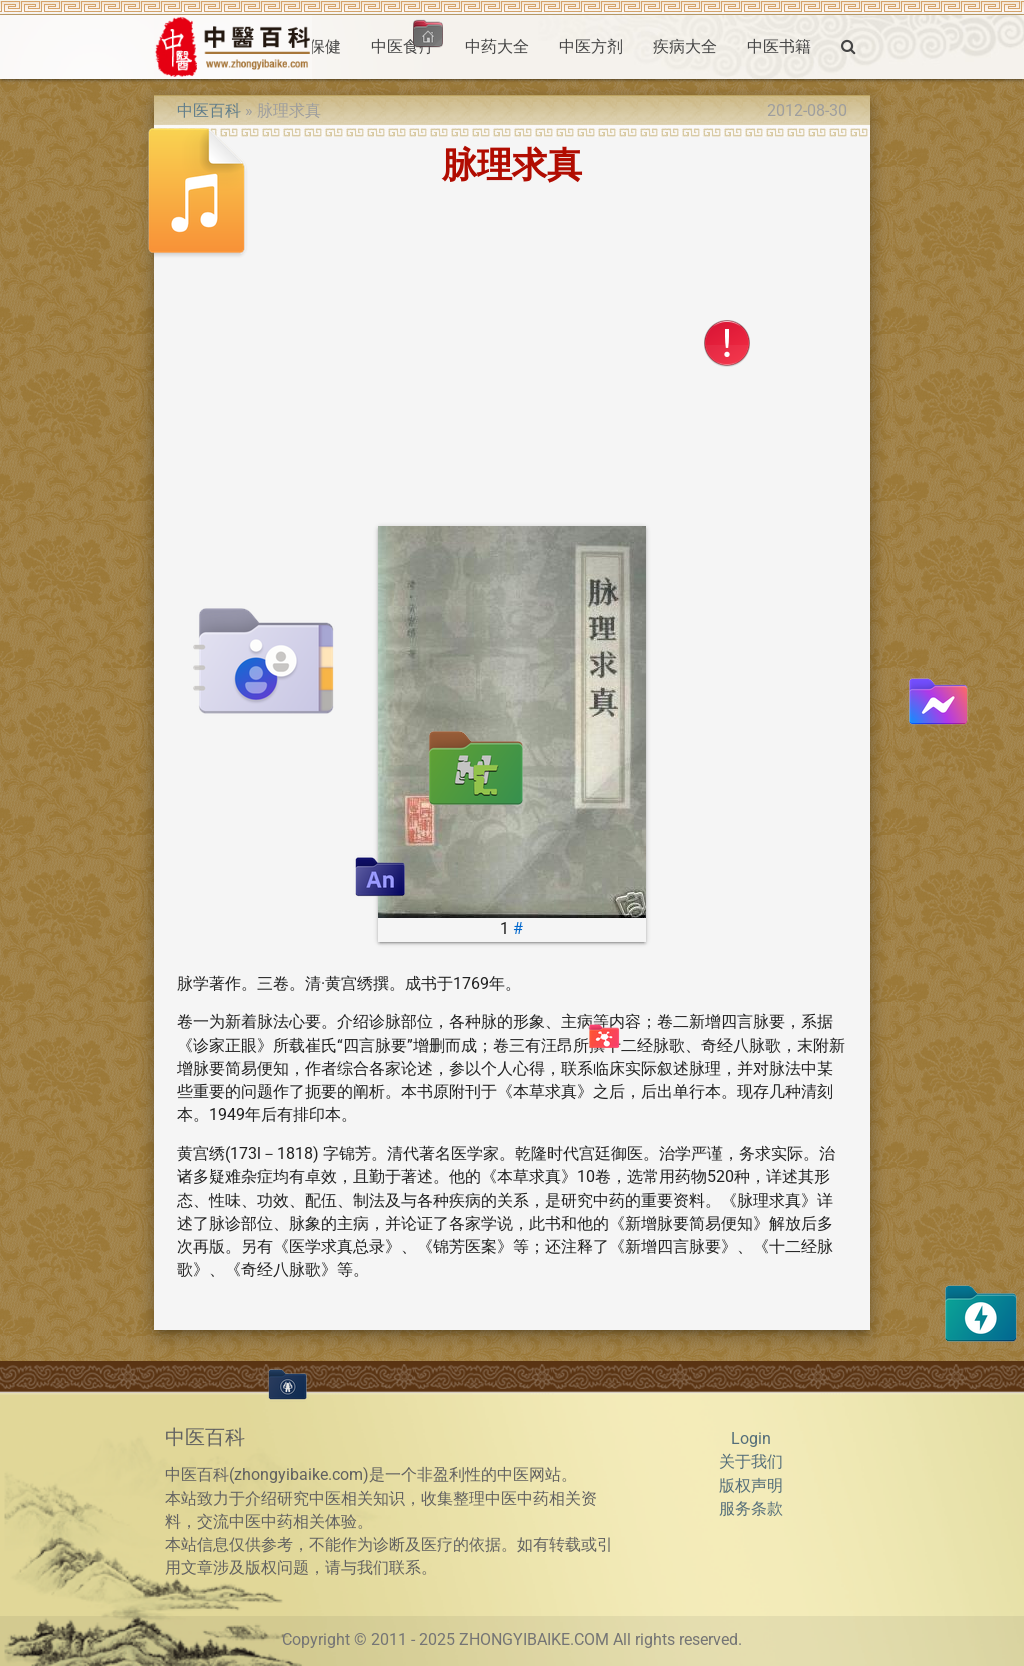 The width and height of the screenshot is (1024, 1666). I want to click on open microsoft contacts folder, so click(265, 664).